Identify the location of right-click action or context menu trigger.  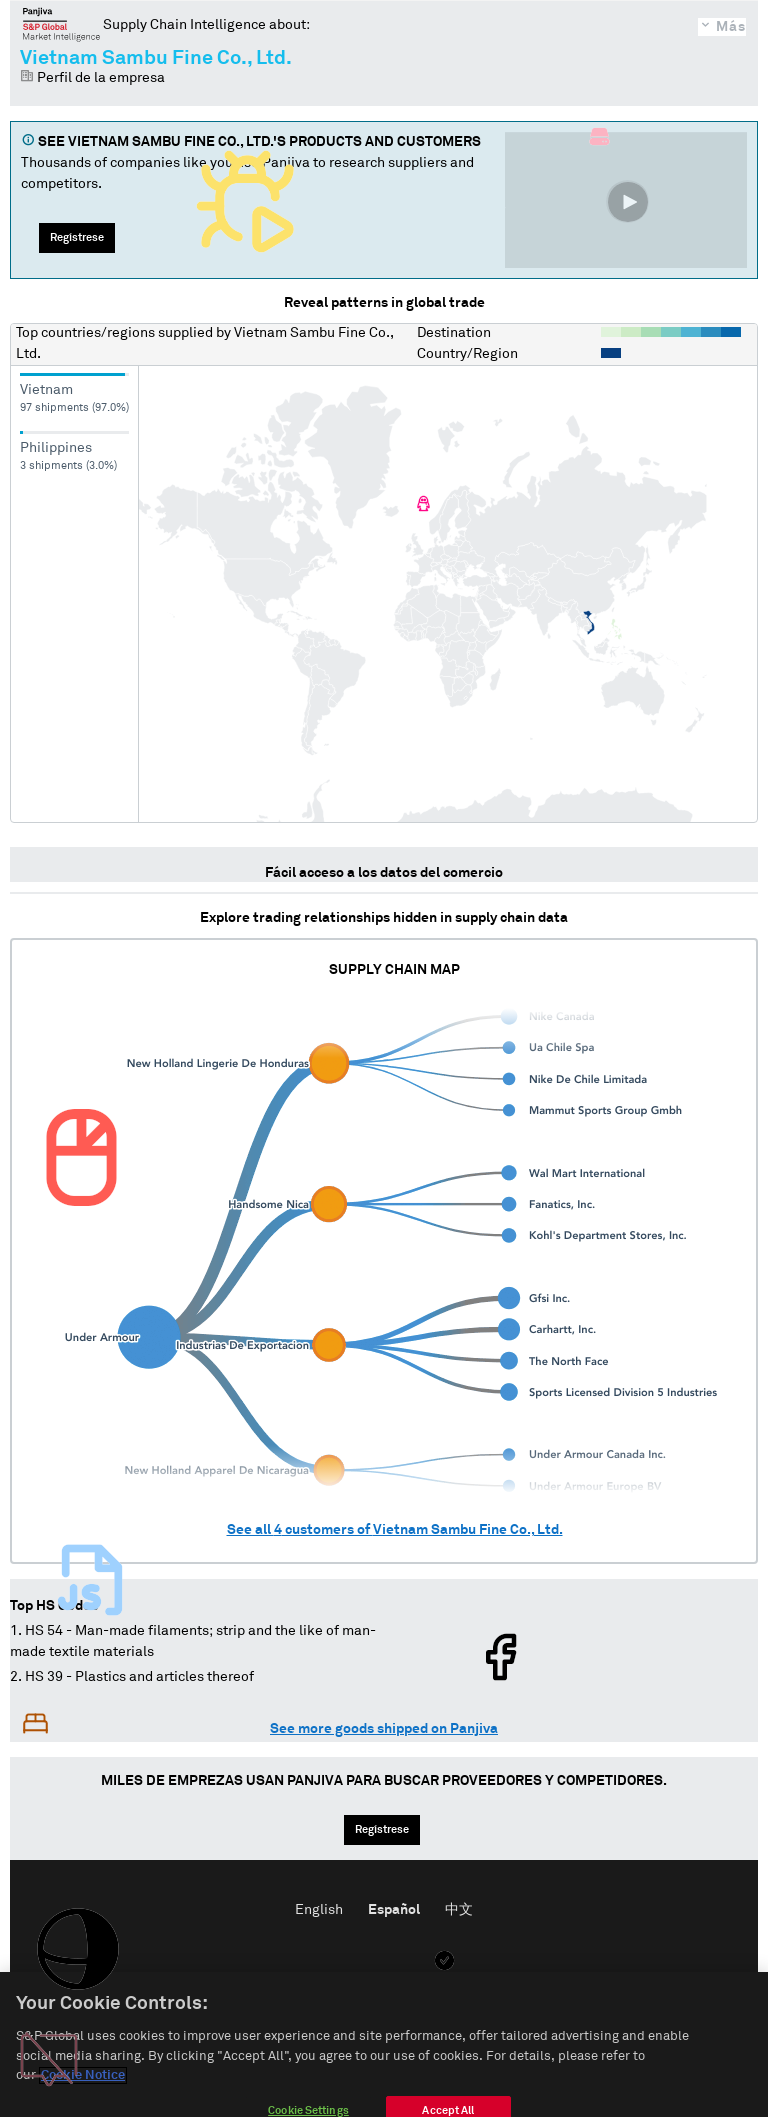
(81, 1157).